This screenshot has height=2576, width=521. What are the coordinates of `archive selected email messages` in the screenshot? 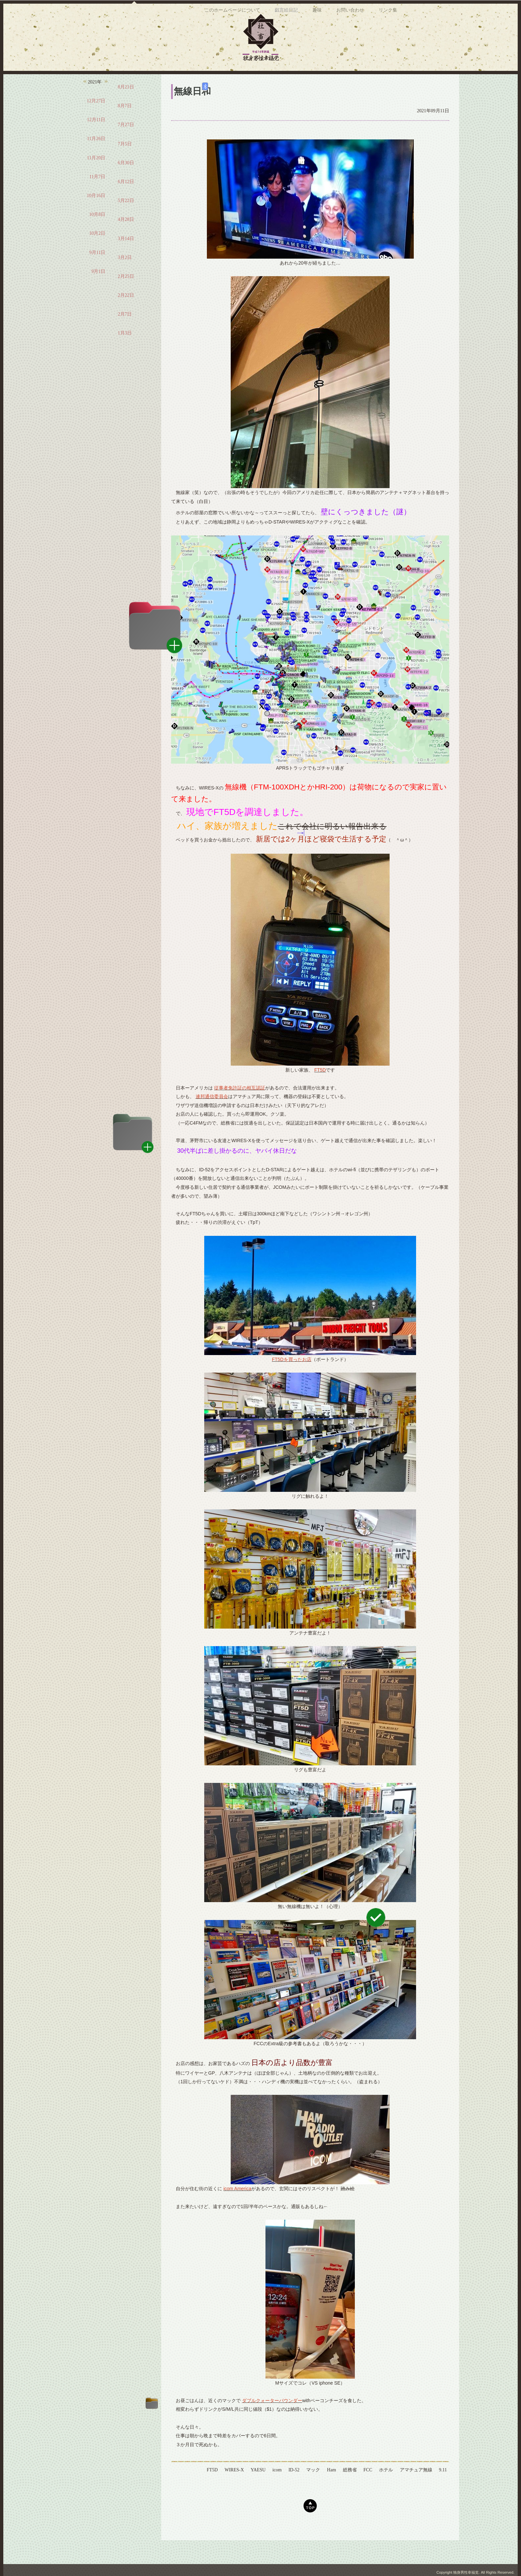 It's located at (374, 1305).